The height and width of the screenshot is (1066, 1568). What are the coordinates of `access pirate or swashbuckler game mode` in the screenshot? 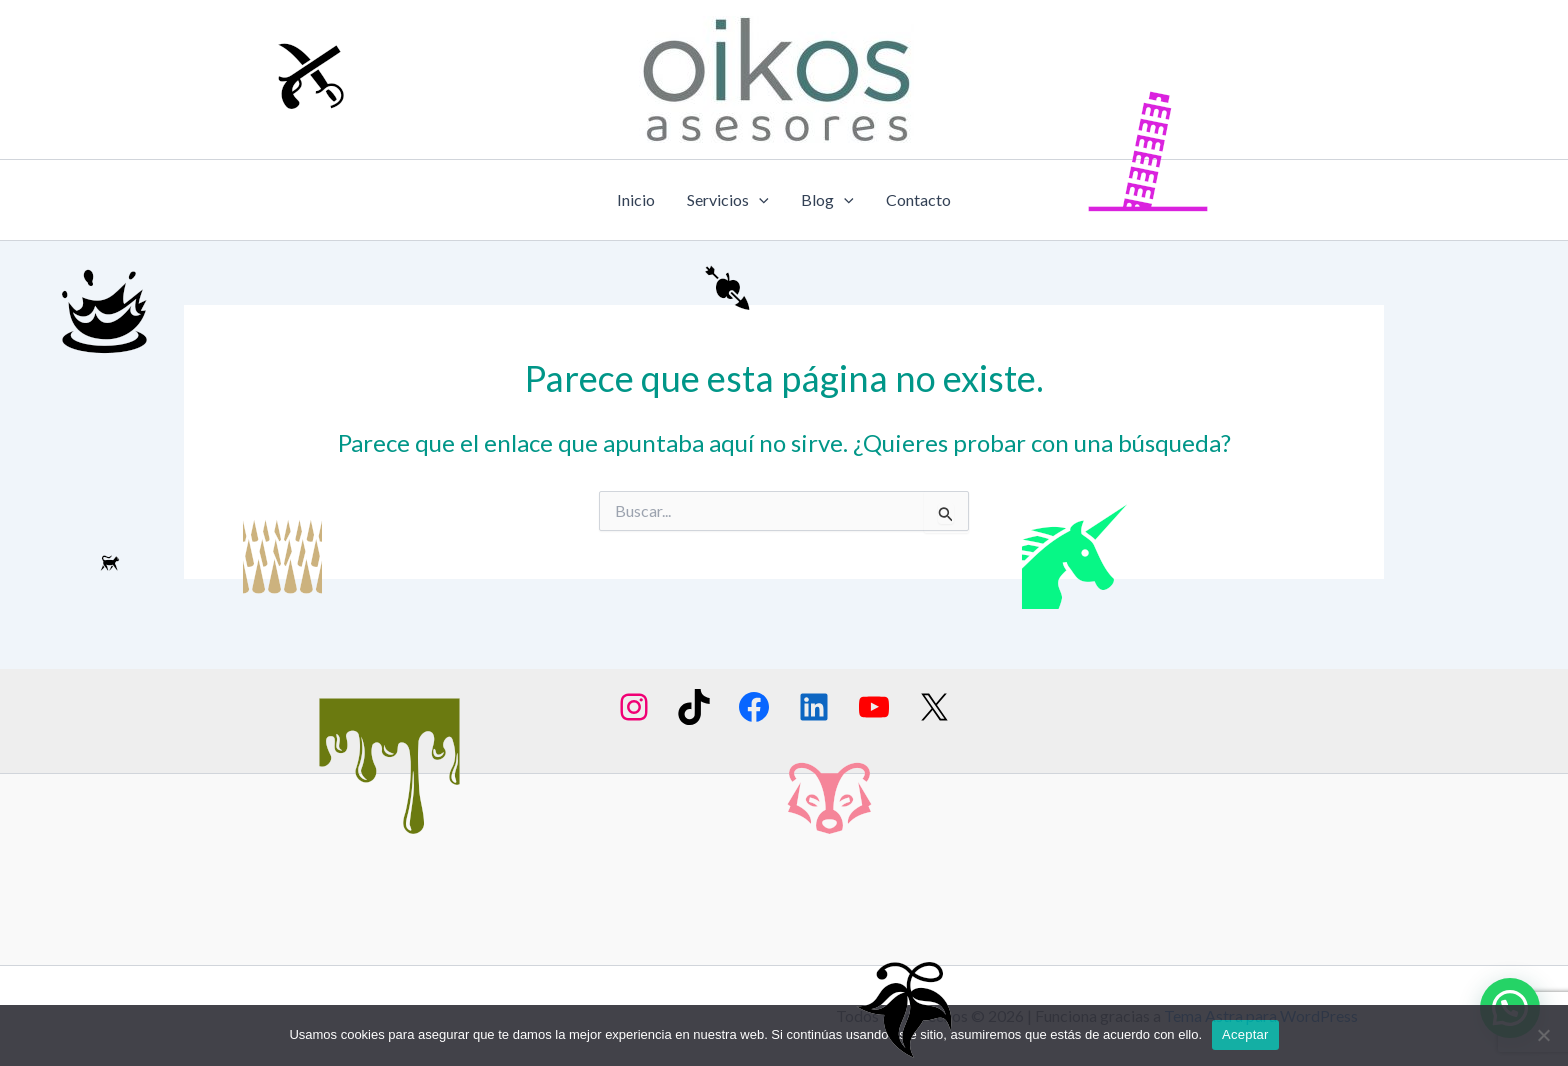 It's located at (311, 76).